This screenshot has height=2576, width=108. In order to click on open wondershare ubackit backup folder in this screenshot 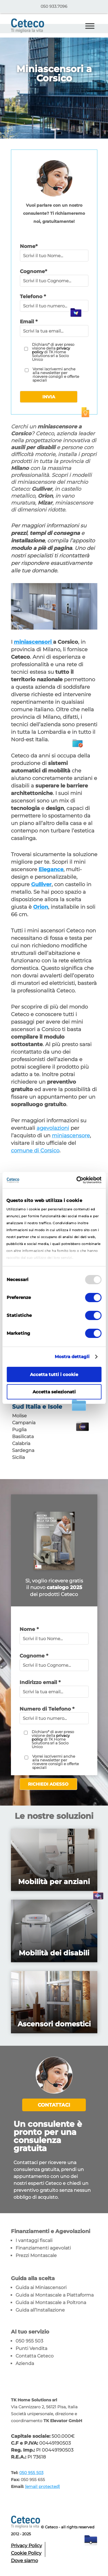, I will do `click(76, 313)`.